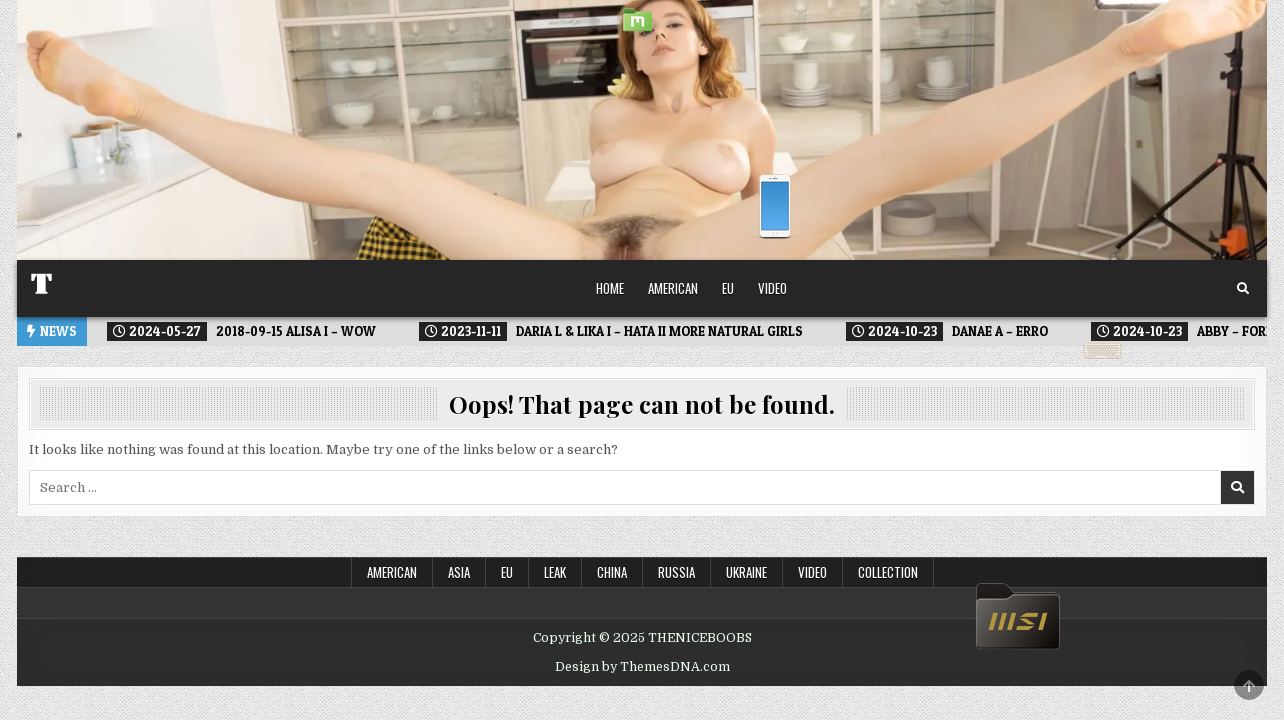 The width and height of the screenshot is (1284, 720). Describe the element at coordinates (637, 20) in the screenshot. I see `open quixel mixer project files folder` at that location.